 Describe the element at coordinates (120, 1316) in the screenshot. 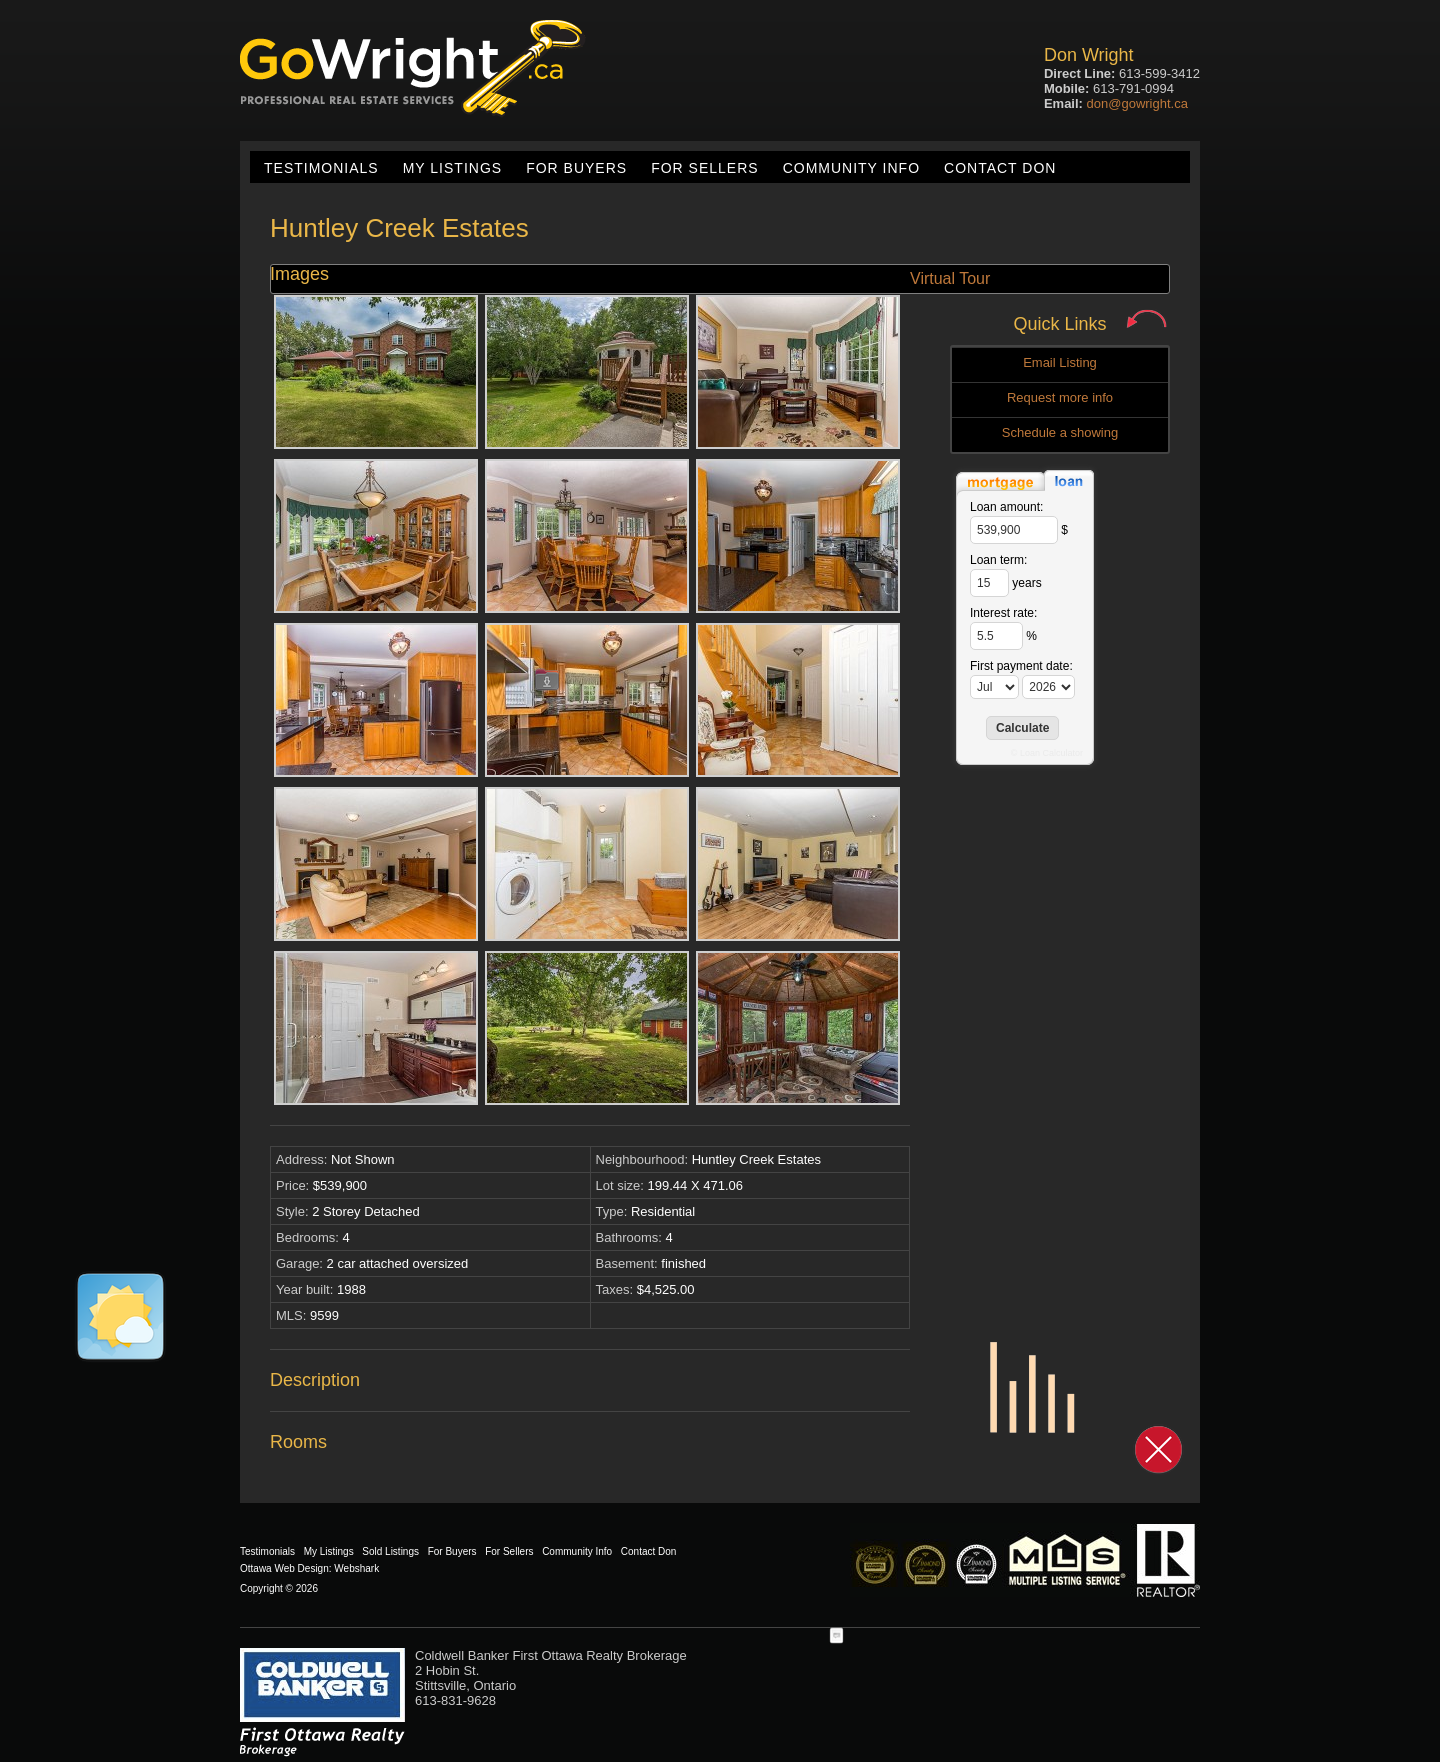

I see `open the weather app` at that location.